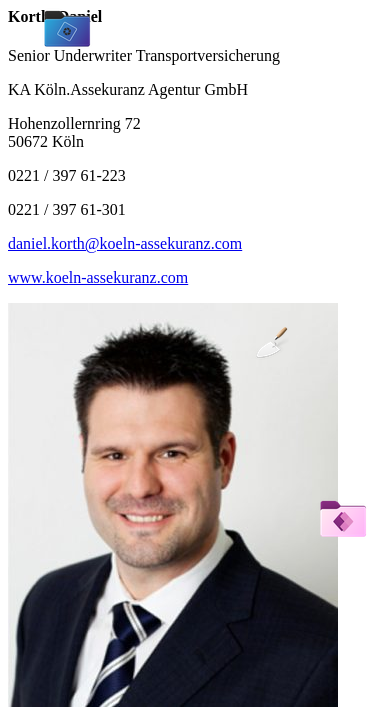 The width and height of the screenshot is (375, 720). I want to click on access development tools and programming applications, so click(272, 343).